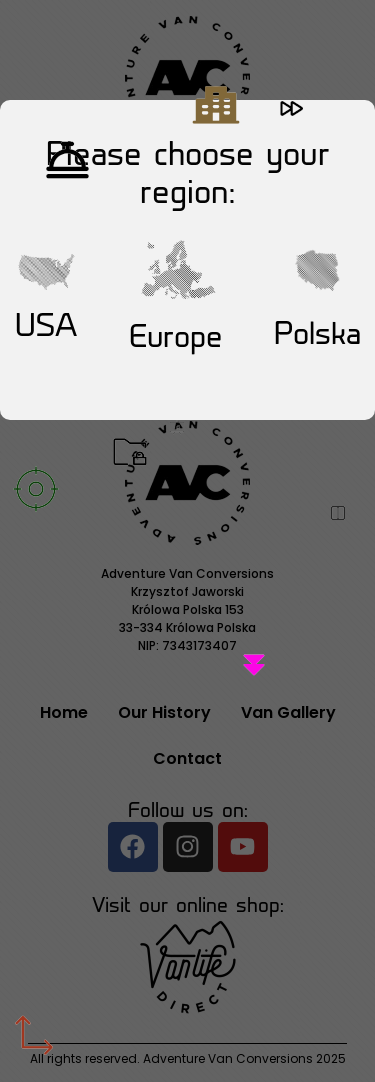 The width and height of the screenshot is (375, 1082). Describe the element at coordinates (177, 428) in the screenshot. I see `view presentation with chart data` at that location.